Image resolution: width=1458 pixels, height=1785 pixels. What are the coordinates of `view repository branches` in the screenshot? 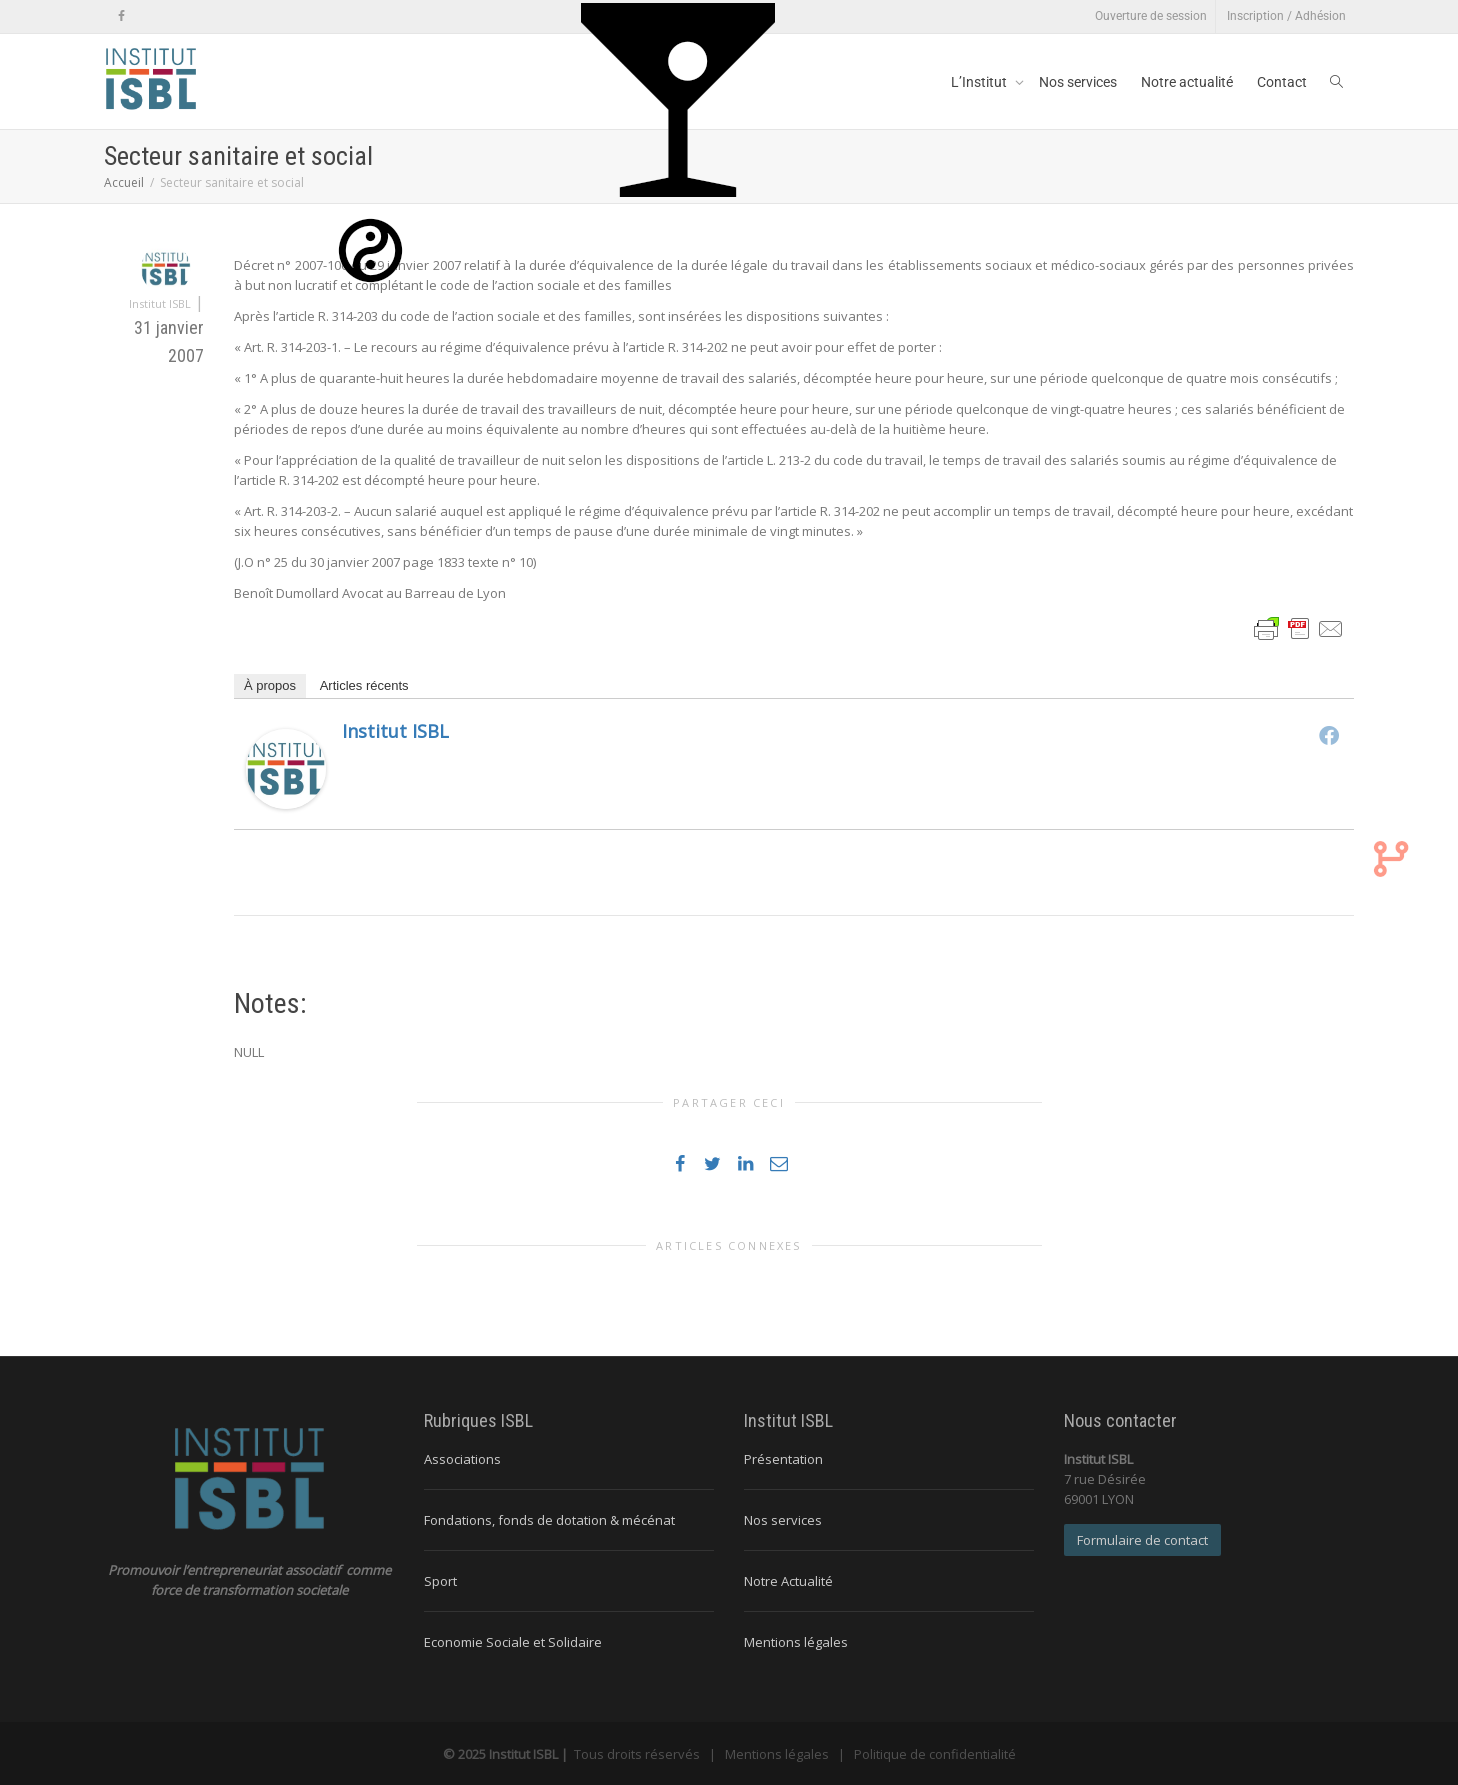 It's located at (1389, 859).